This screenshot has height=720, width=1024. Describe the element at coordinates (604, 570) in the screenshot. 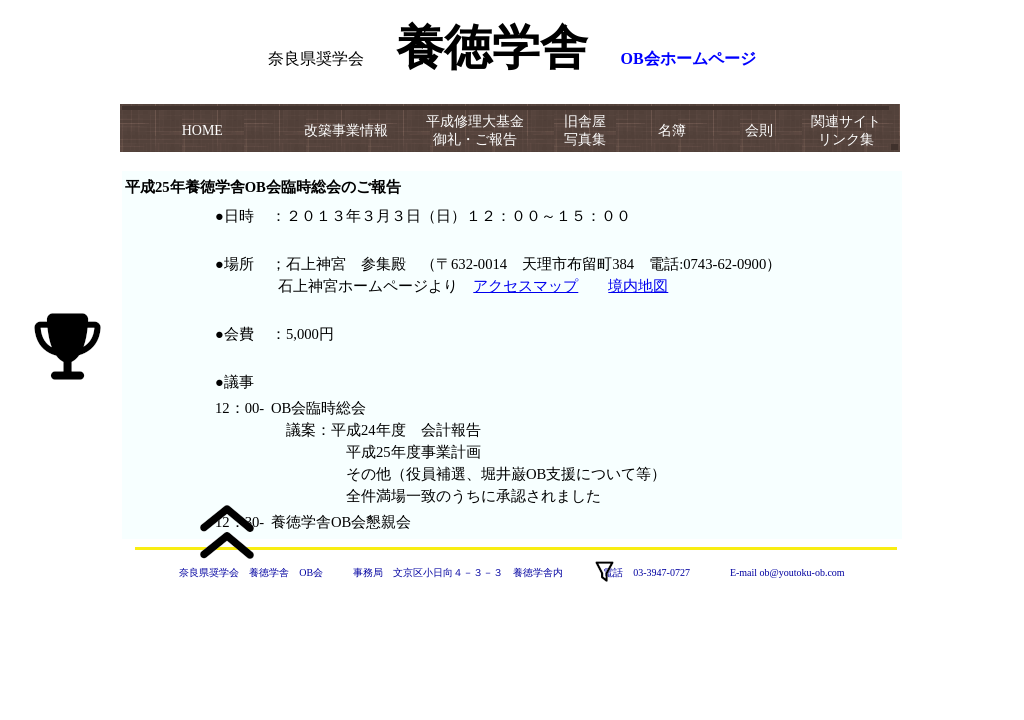

I see `filter or sort content` at that location.